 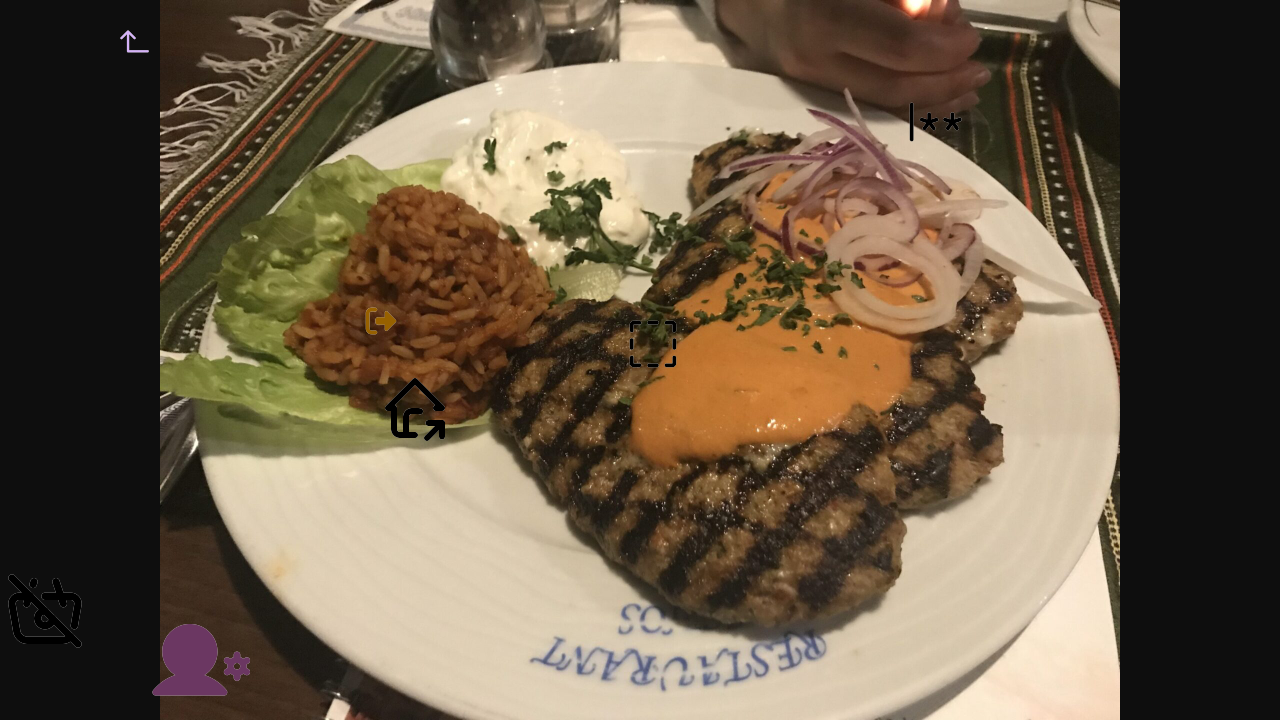 I want to click on enter or view password field, so click(x=933, y=122).